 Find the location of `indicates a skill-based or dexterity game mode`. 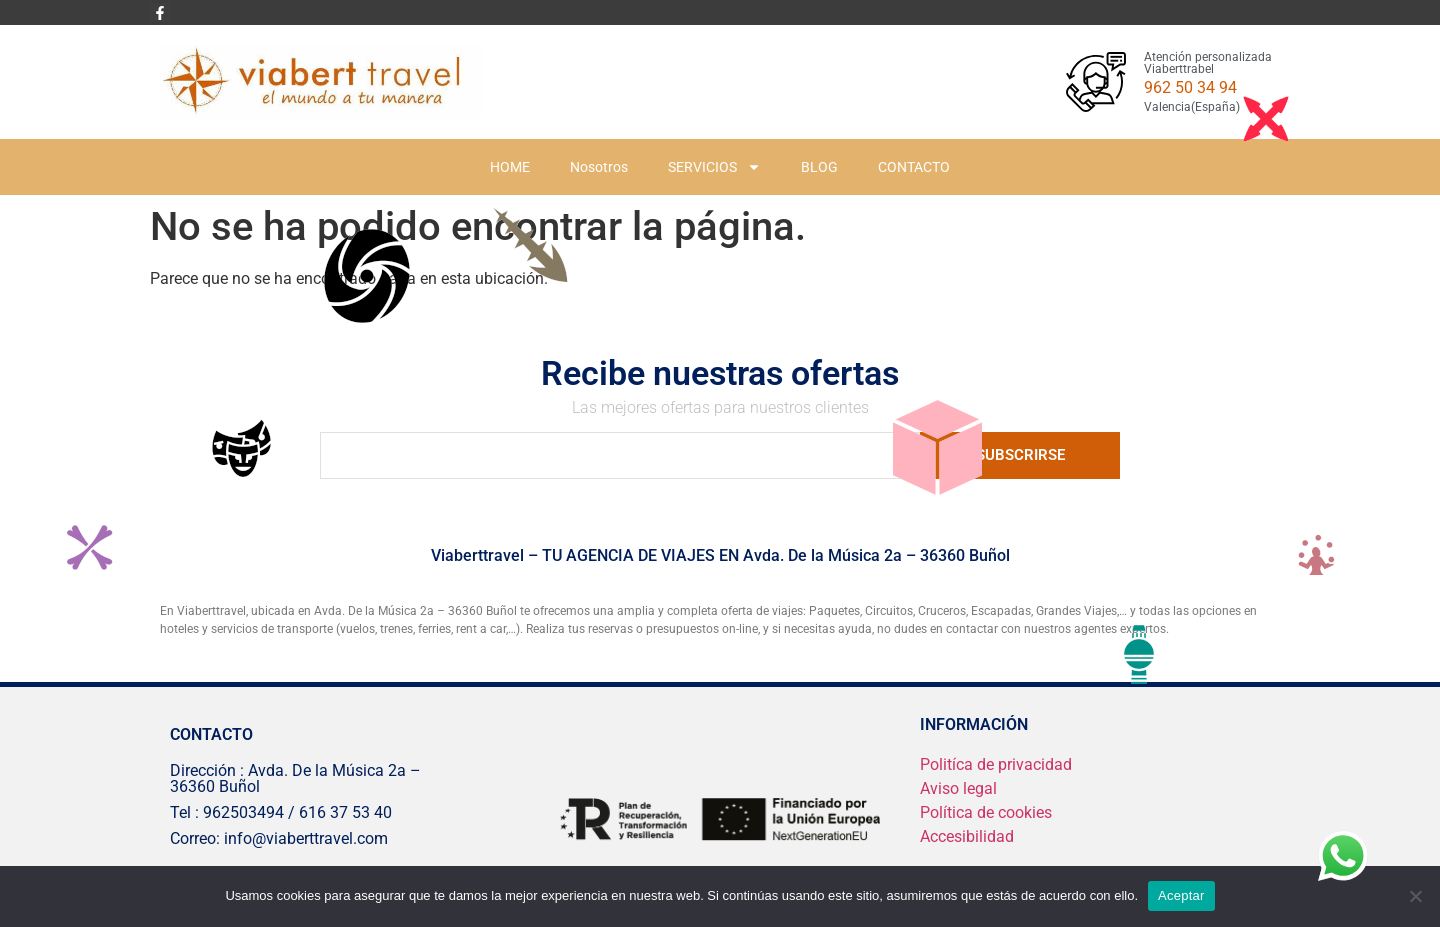

indicates a skill-based or dexterity game mode is located at coordinates (1316, 555).